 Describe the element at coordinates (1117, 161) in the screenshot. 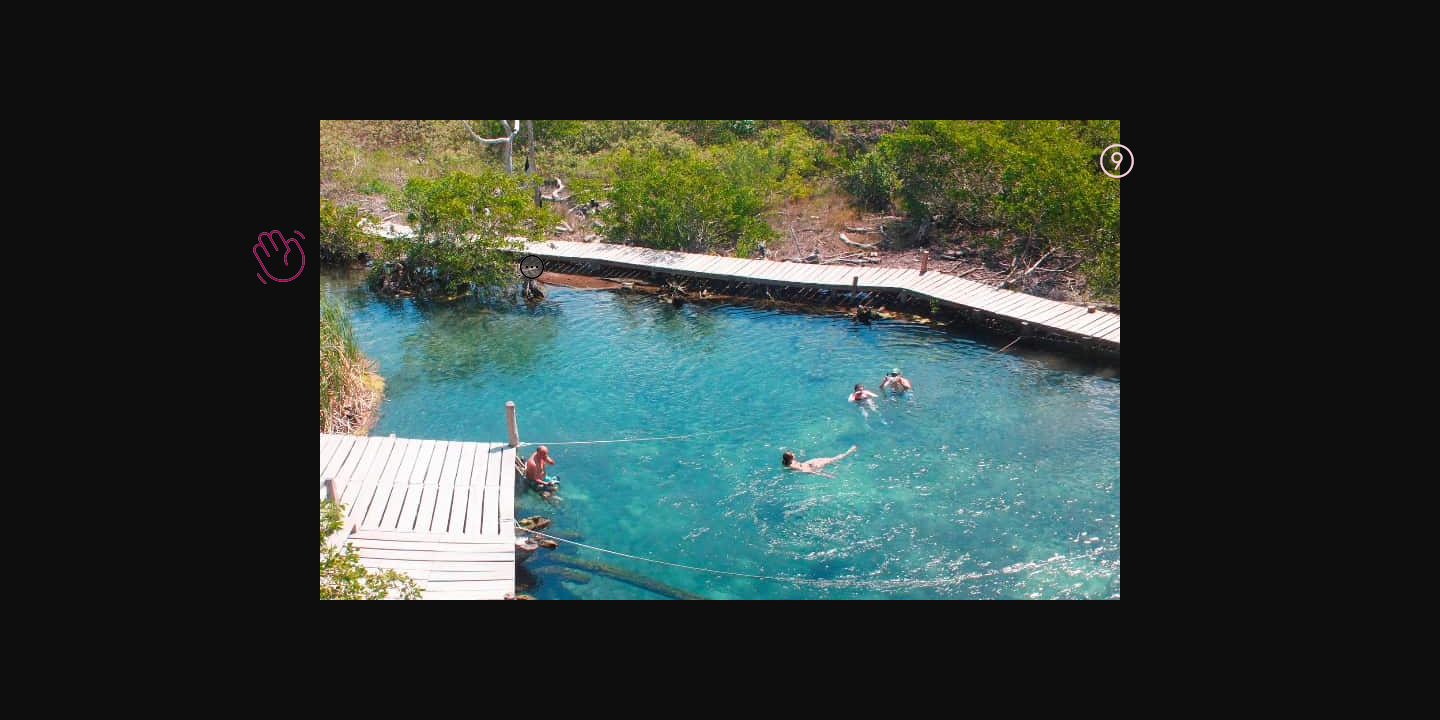

I see `indicates nine items or notifications` at that location.